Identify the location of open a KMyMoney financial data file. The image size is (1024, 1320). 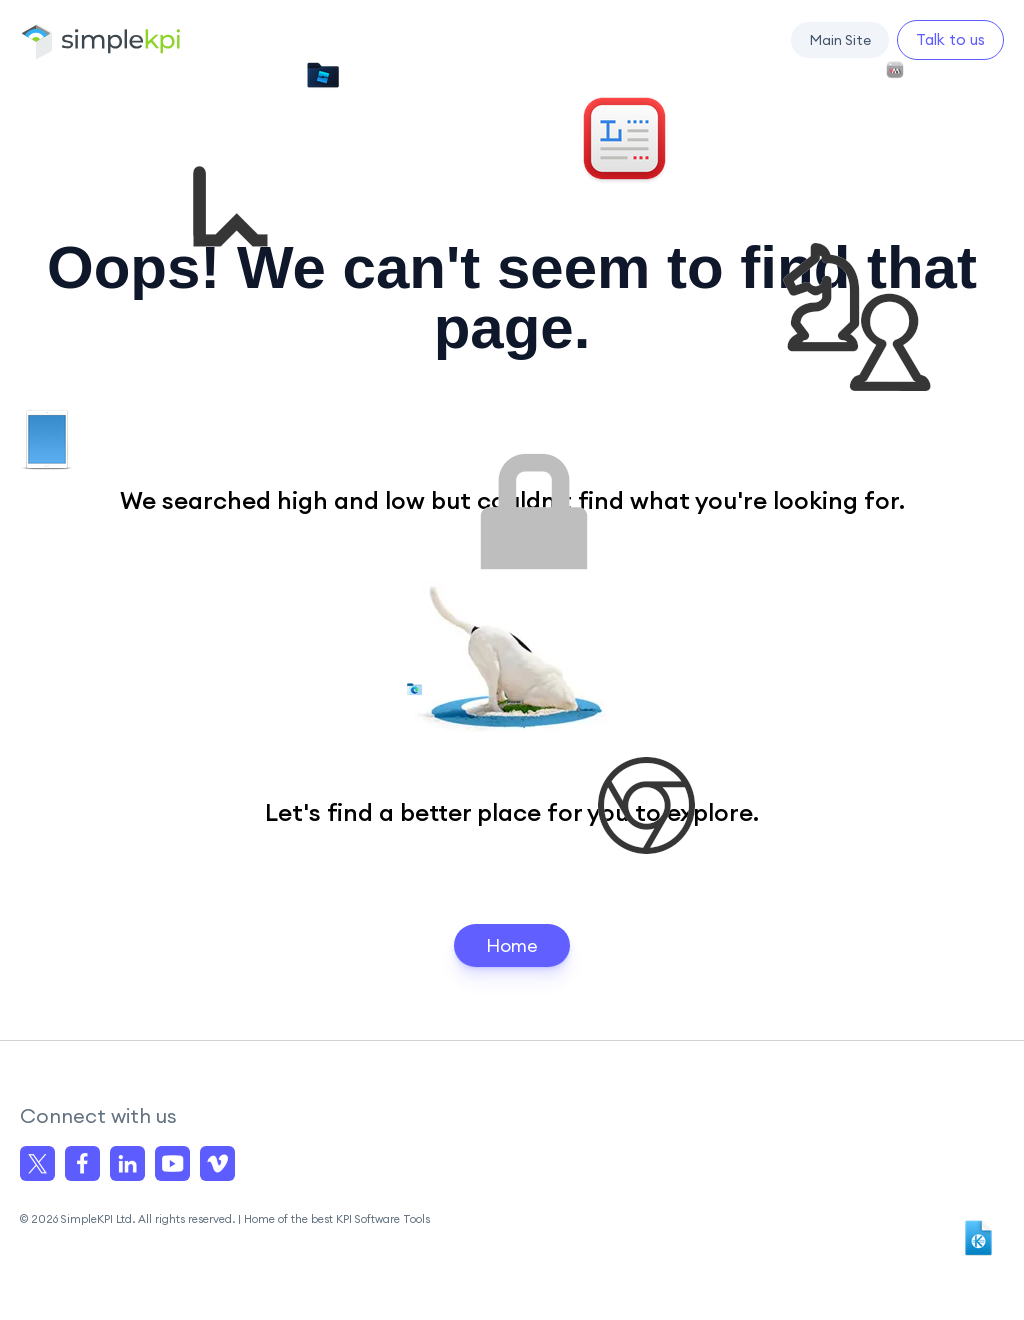
(978, 1238).